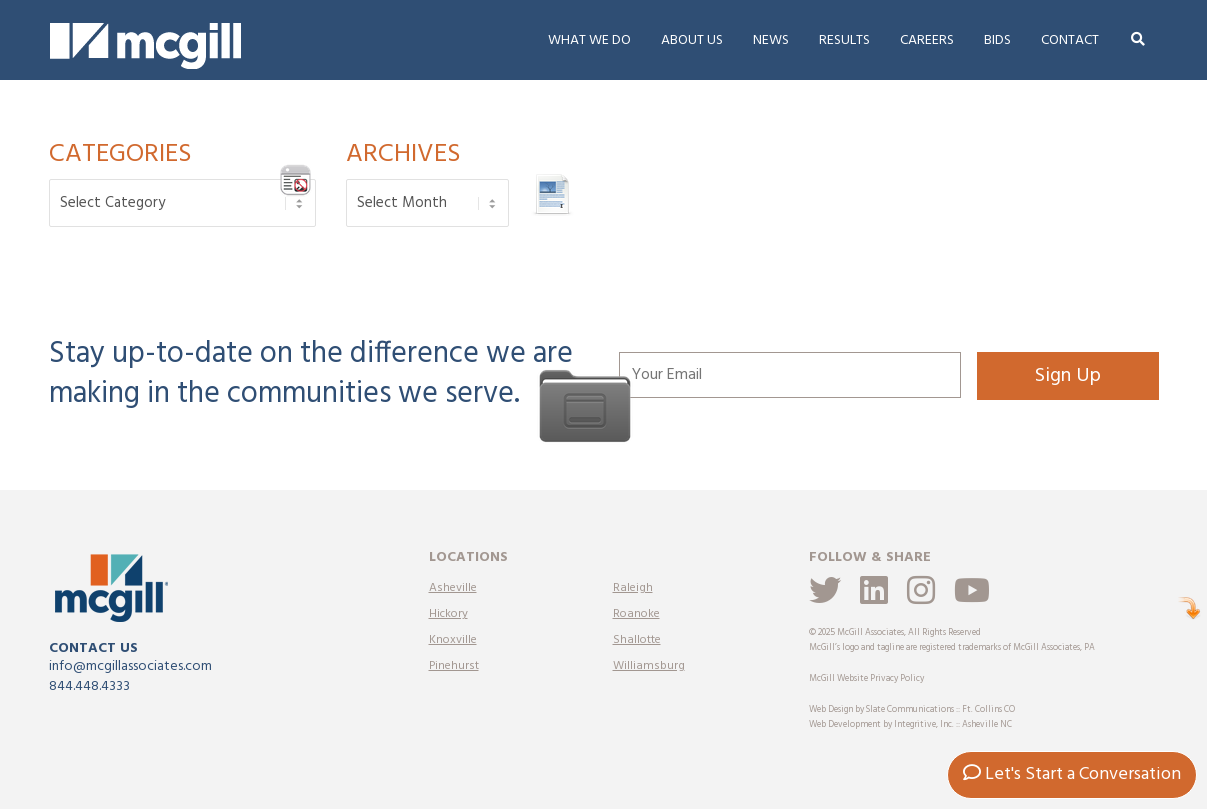 The image size is (1207, 809). Describe the element at coordinates (295, 180) in the screenshot. I see `access ad blocker settings in your web browser` at that location.